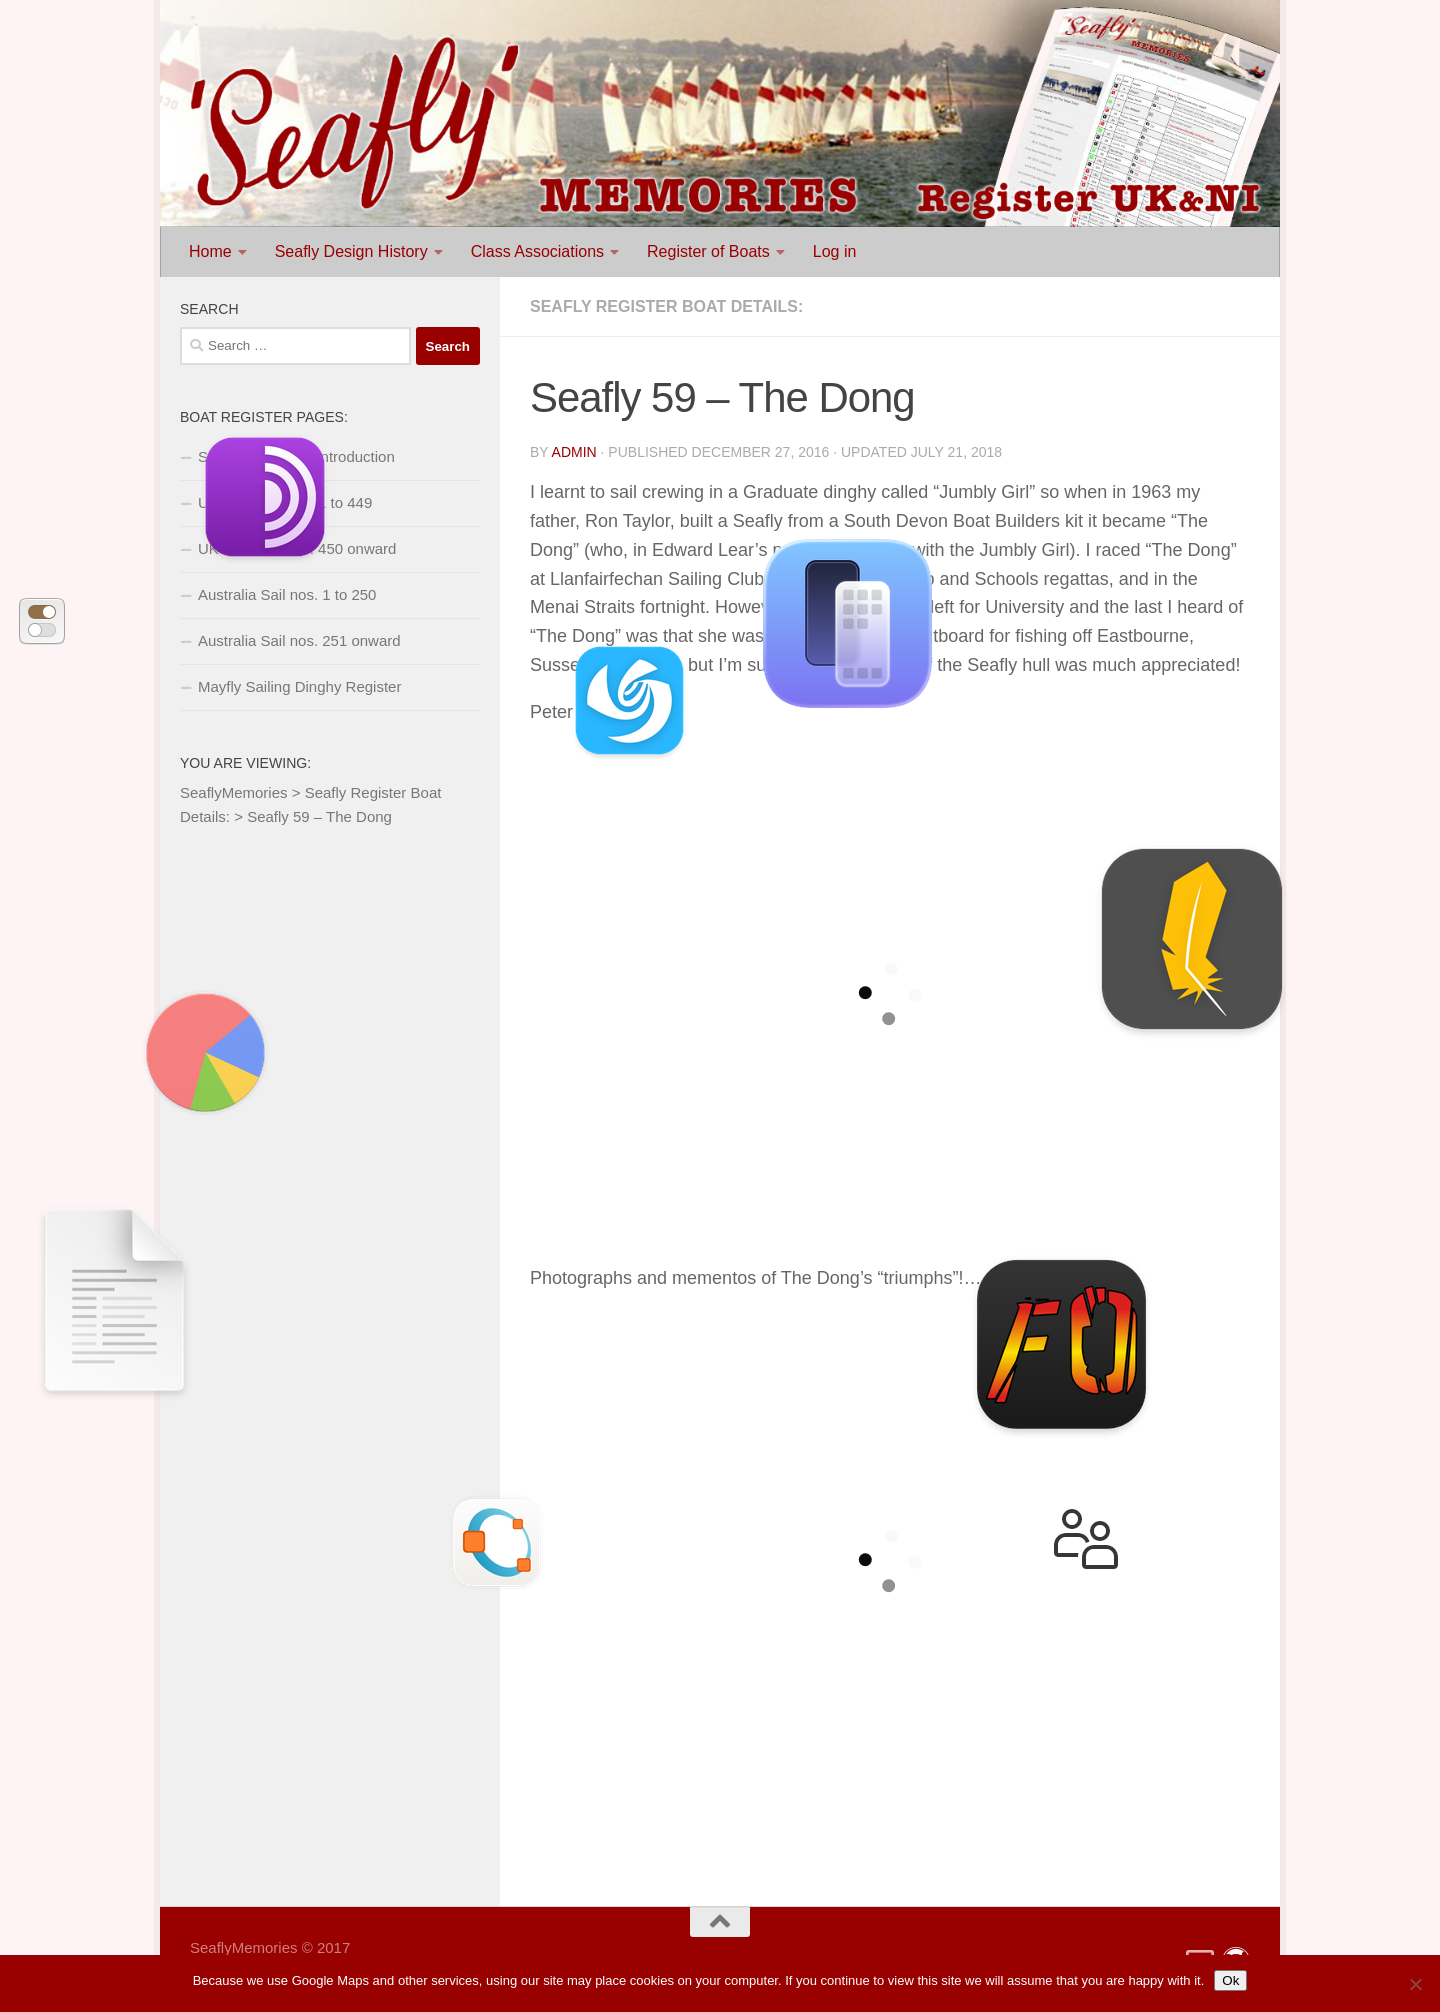 The width and height of the screenshot is (1440, 2012). Describe the element at coordinates (1086, 1537) in the screenshot. I see `access user account settings` at that location.